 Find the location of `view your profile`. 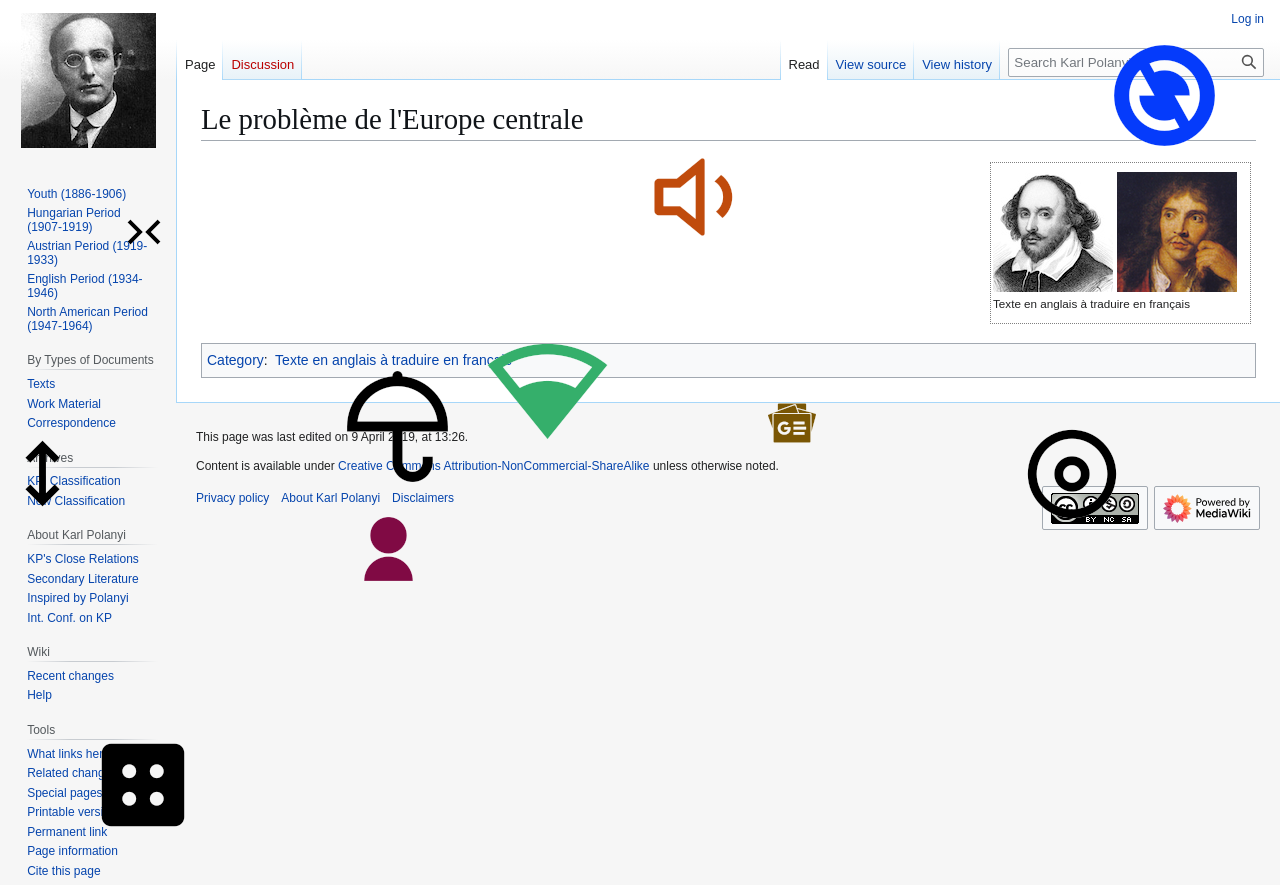

view your profile is located at coordinates (388, 550).